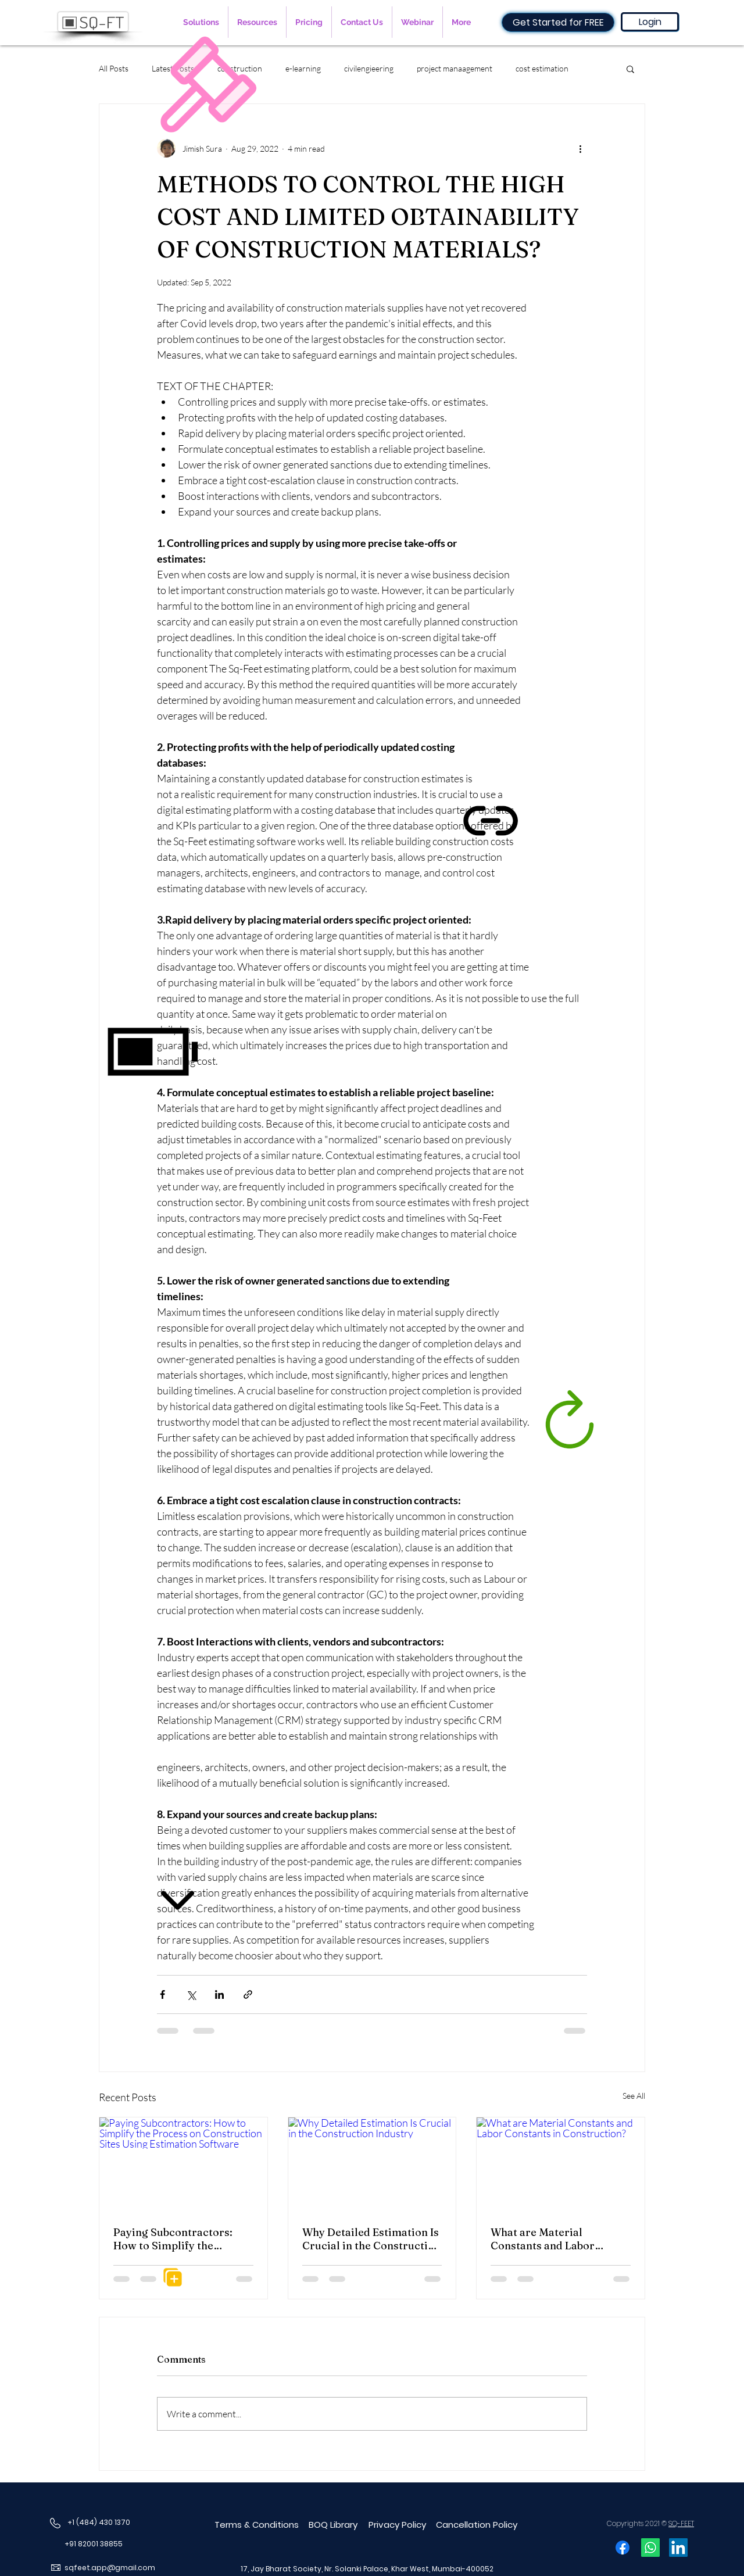 Image resolution: width=744 pixels, height=2576 pixels. I want to click on indicates battery is at 50% charge, so click(152, 1051).